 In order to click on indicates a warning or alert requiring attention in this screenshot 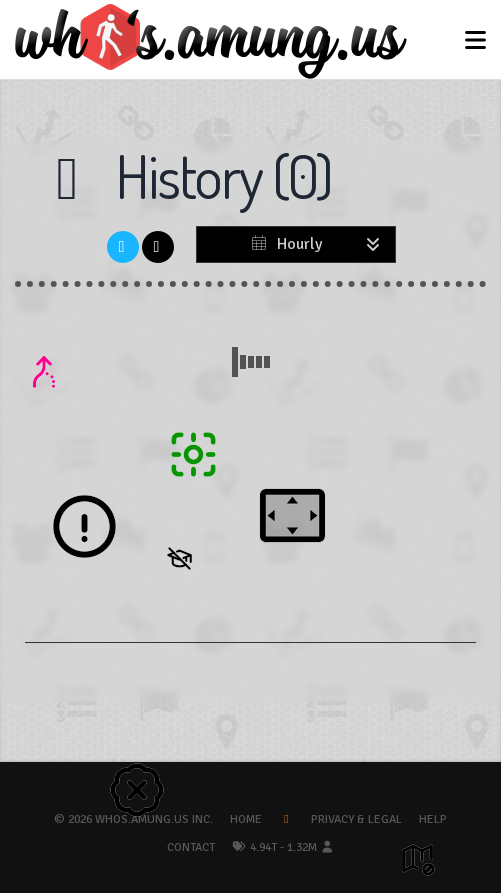, I will do `click(84, 526)`.